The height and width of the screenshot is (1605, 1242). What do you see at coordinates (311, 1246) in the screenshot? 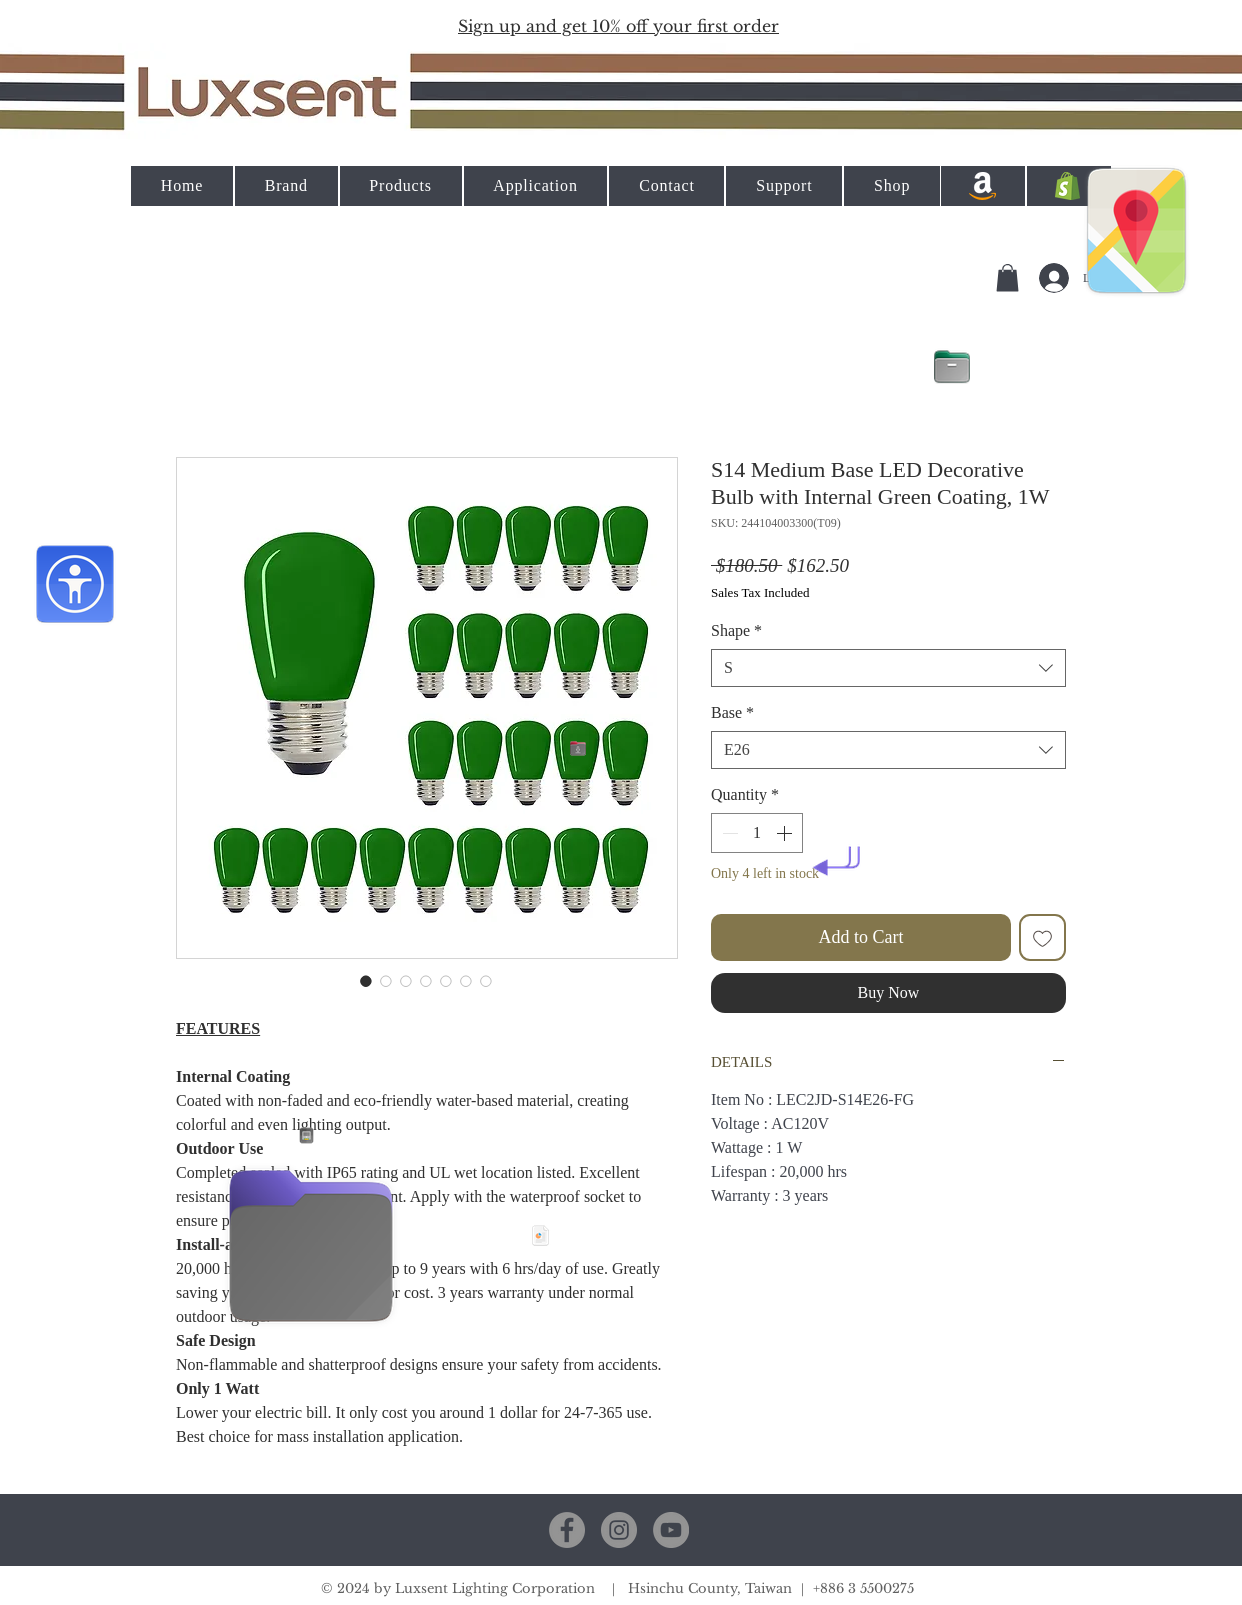
I see `open folder to view contents` at bounding box center [311, 1246].